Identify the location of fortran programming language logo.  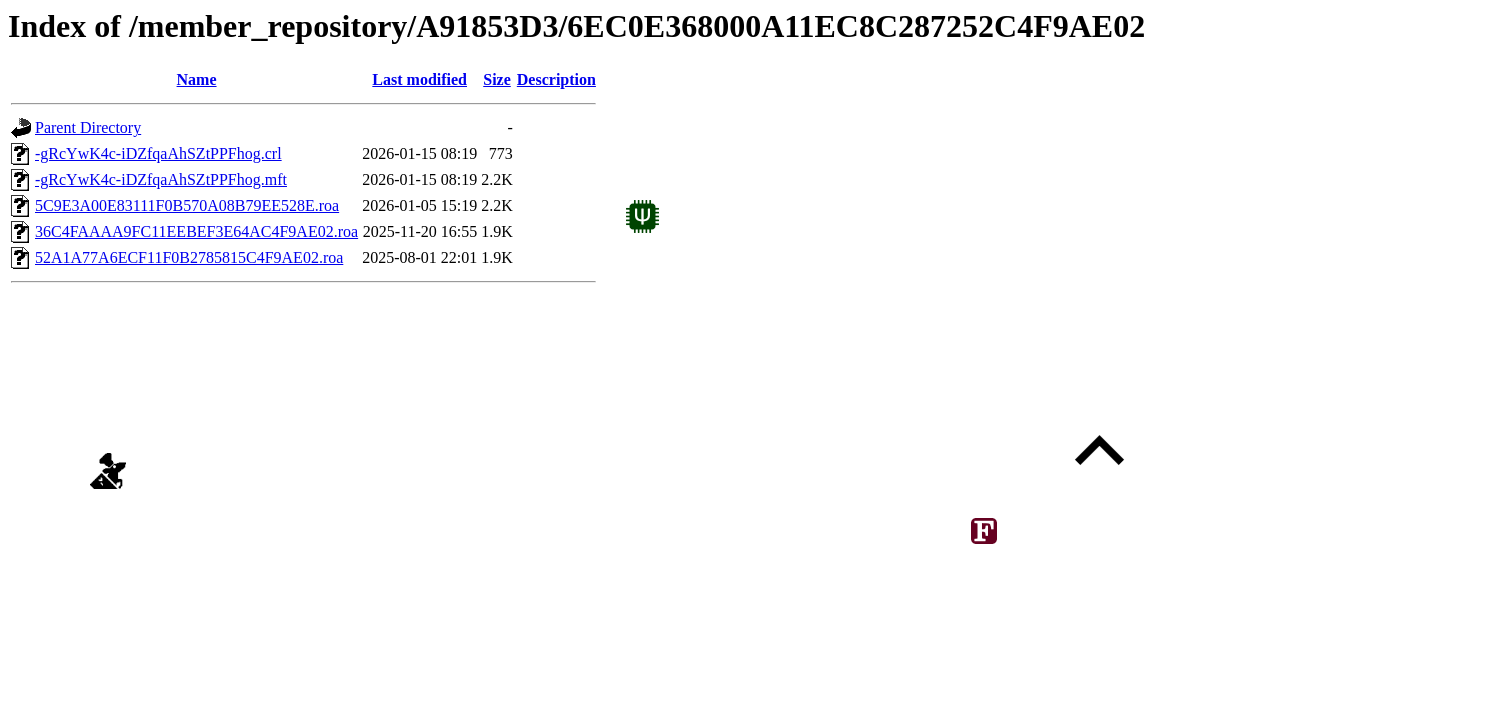
(984, 531).